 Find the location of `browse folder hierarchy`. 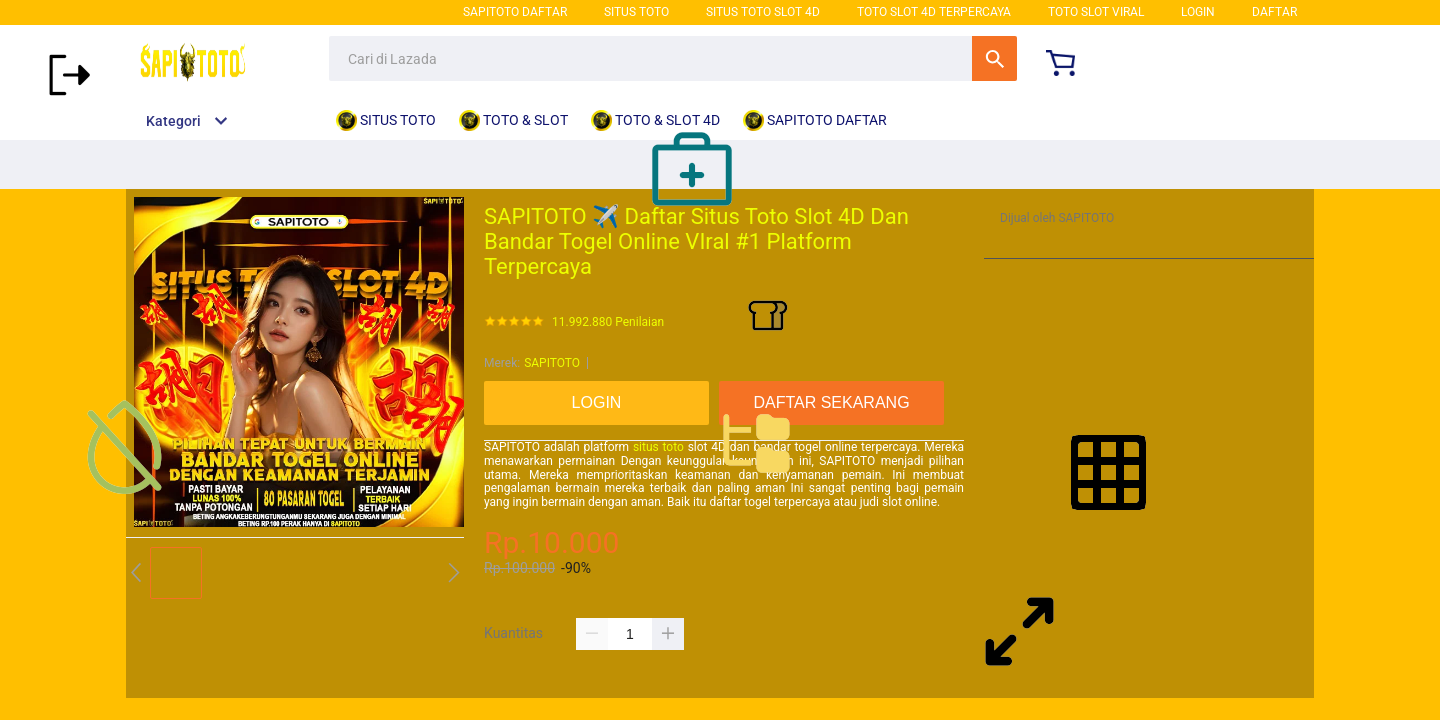

browse folder hierarchy is located at coordinates (756, 443).